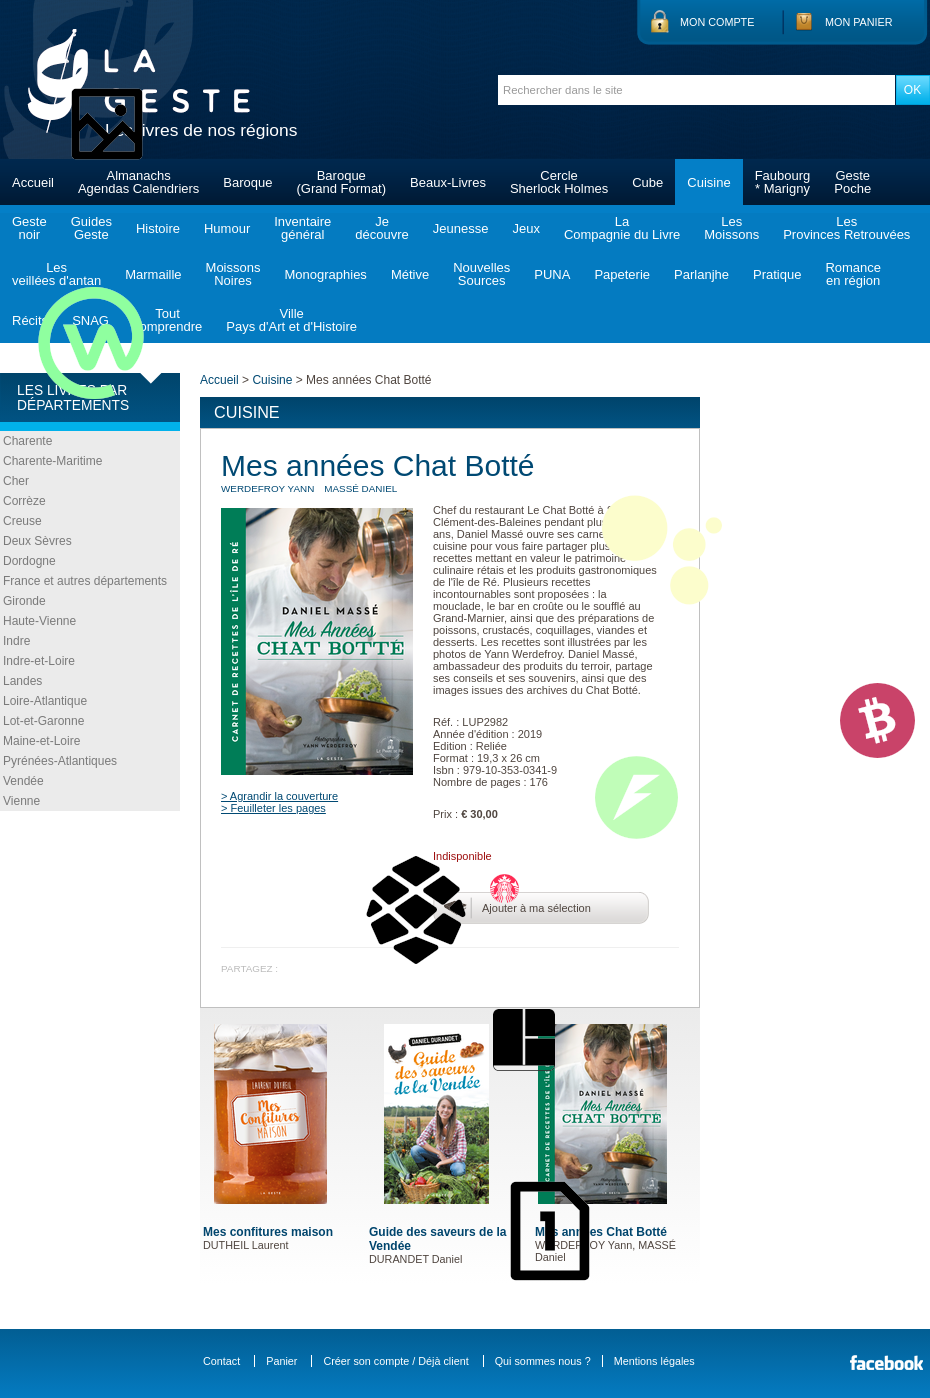  What do you see at coordinates (107, 124) in the screenshot?
I see `view image or photo` at bounding box center [107, 124].